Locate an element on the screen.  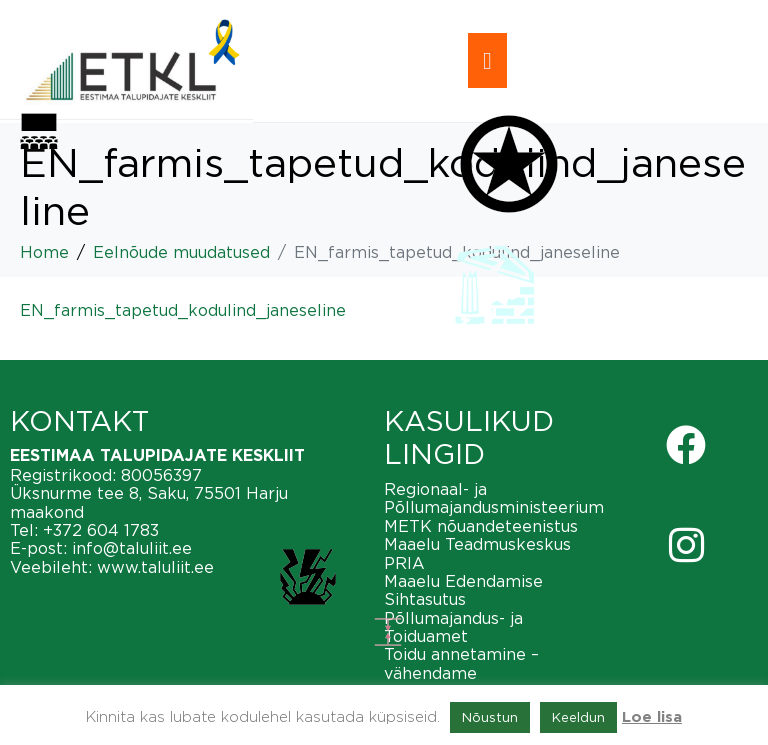
explore ancient ruins or archaeological sites is located at coordinates (494, 285).